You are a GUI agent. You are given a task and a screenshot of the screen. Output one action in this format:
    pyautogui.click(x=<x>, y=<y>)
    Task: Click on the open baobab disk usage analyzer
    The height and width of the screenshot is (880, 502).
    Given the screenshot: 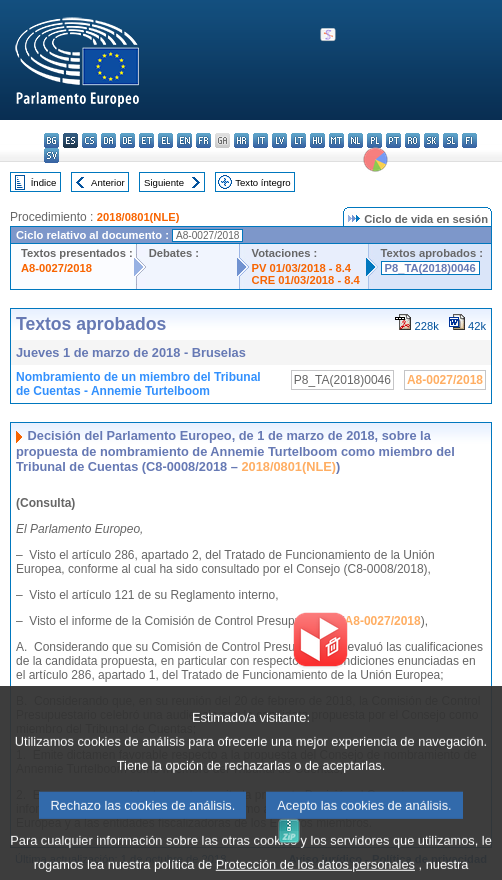 What is the action you would take?
    pyautogui.click(x=375, y=159)
    